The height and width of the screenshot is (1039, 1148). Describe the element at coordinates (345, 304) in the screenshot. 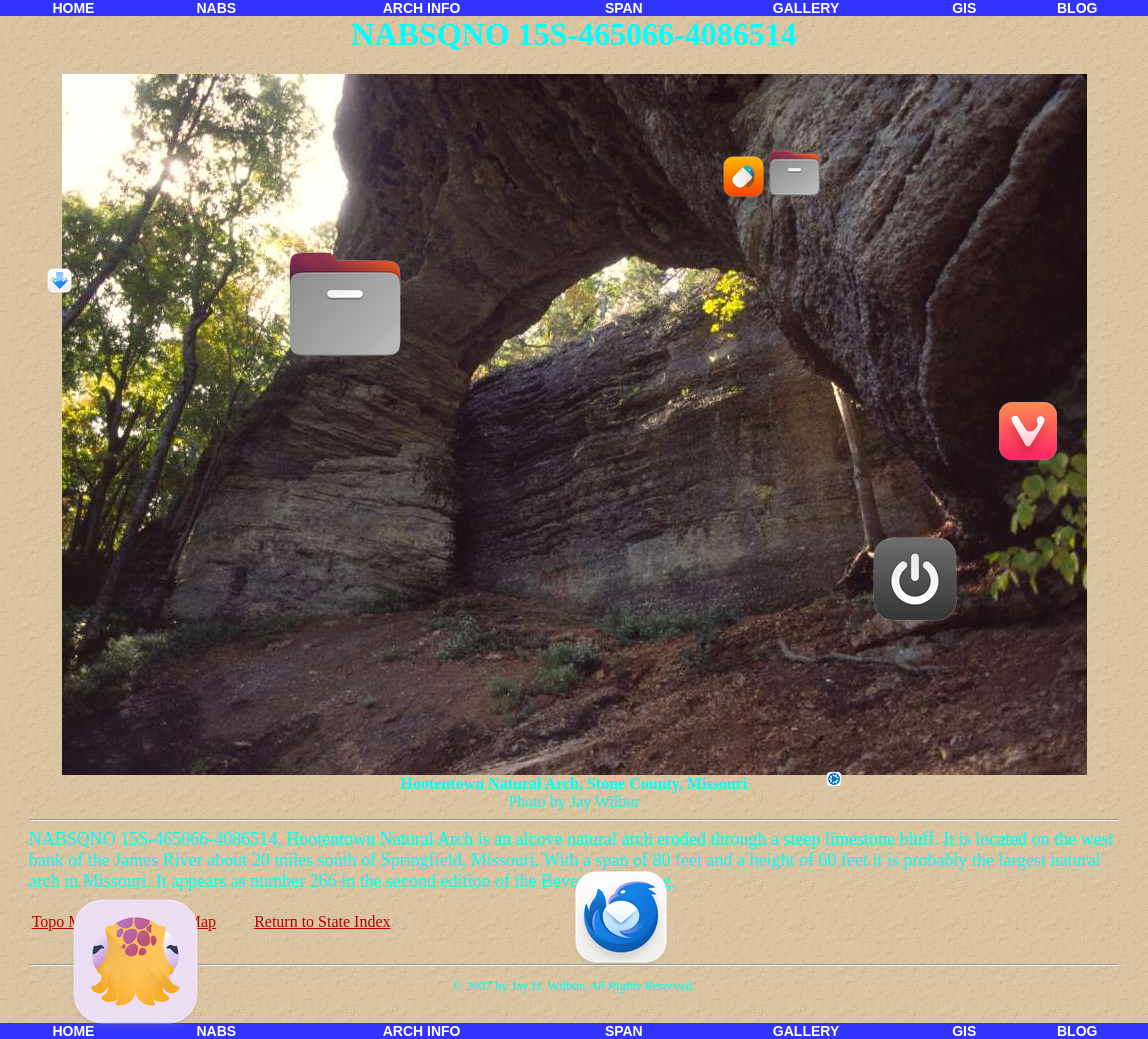

I see `open the file manager` at that location.